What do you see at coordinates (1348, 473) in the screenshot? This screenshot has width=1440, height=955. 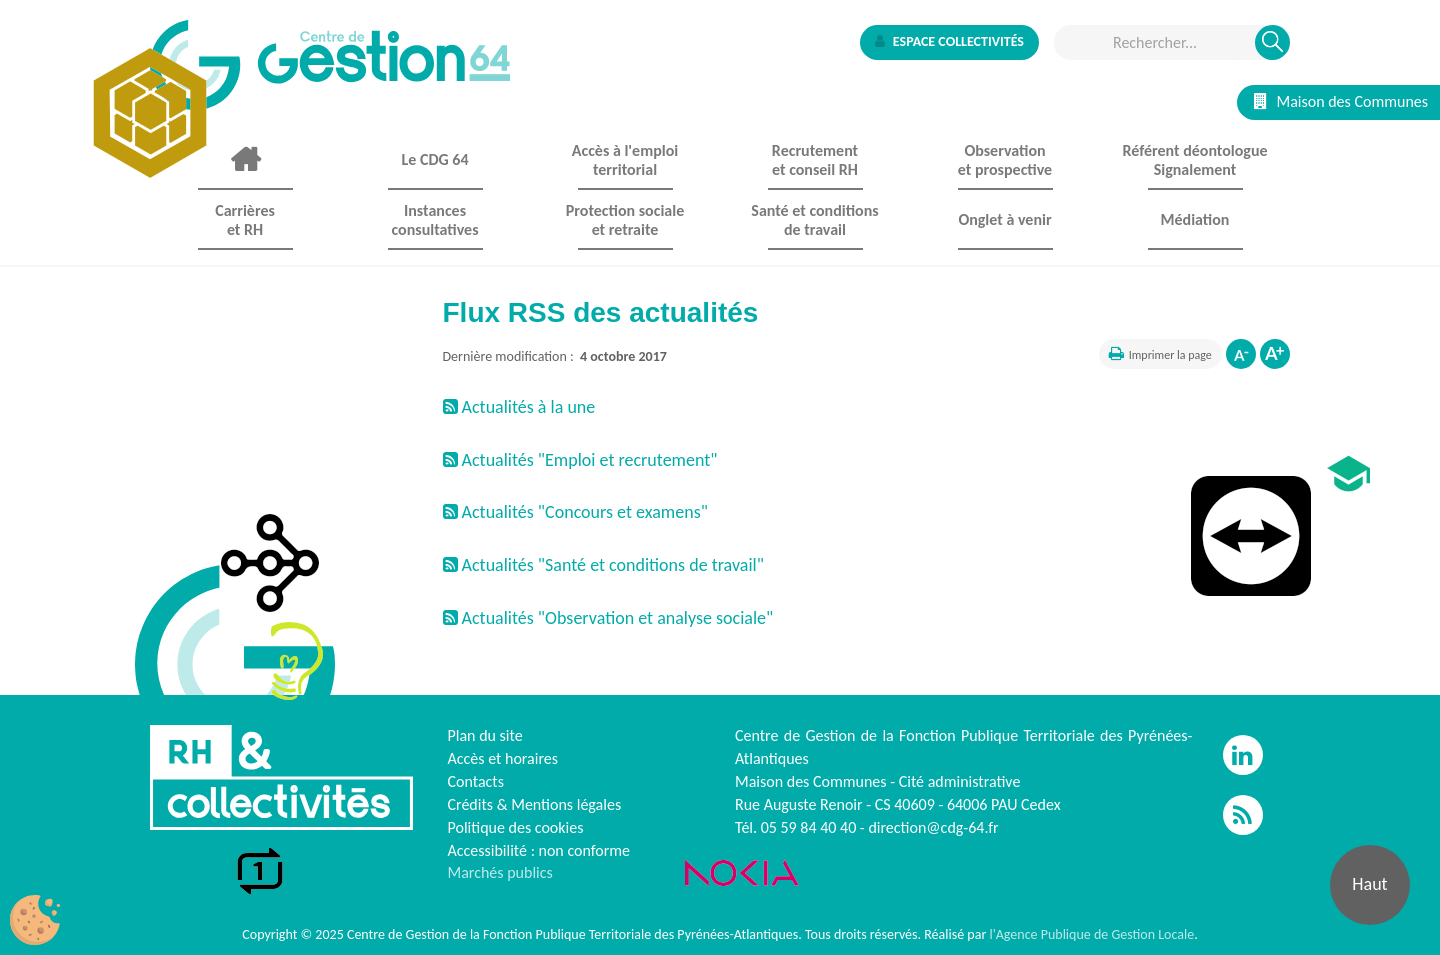 I see `access educational content or courses` at bounding box center [1348, 473].